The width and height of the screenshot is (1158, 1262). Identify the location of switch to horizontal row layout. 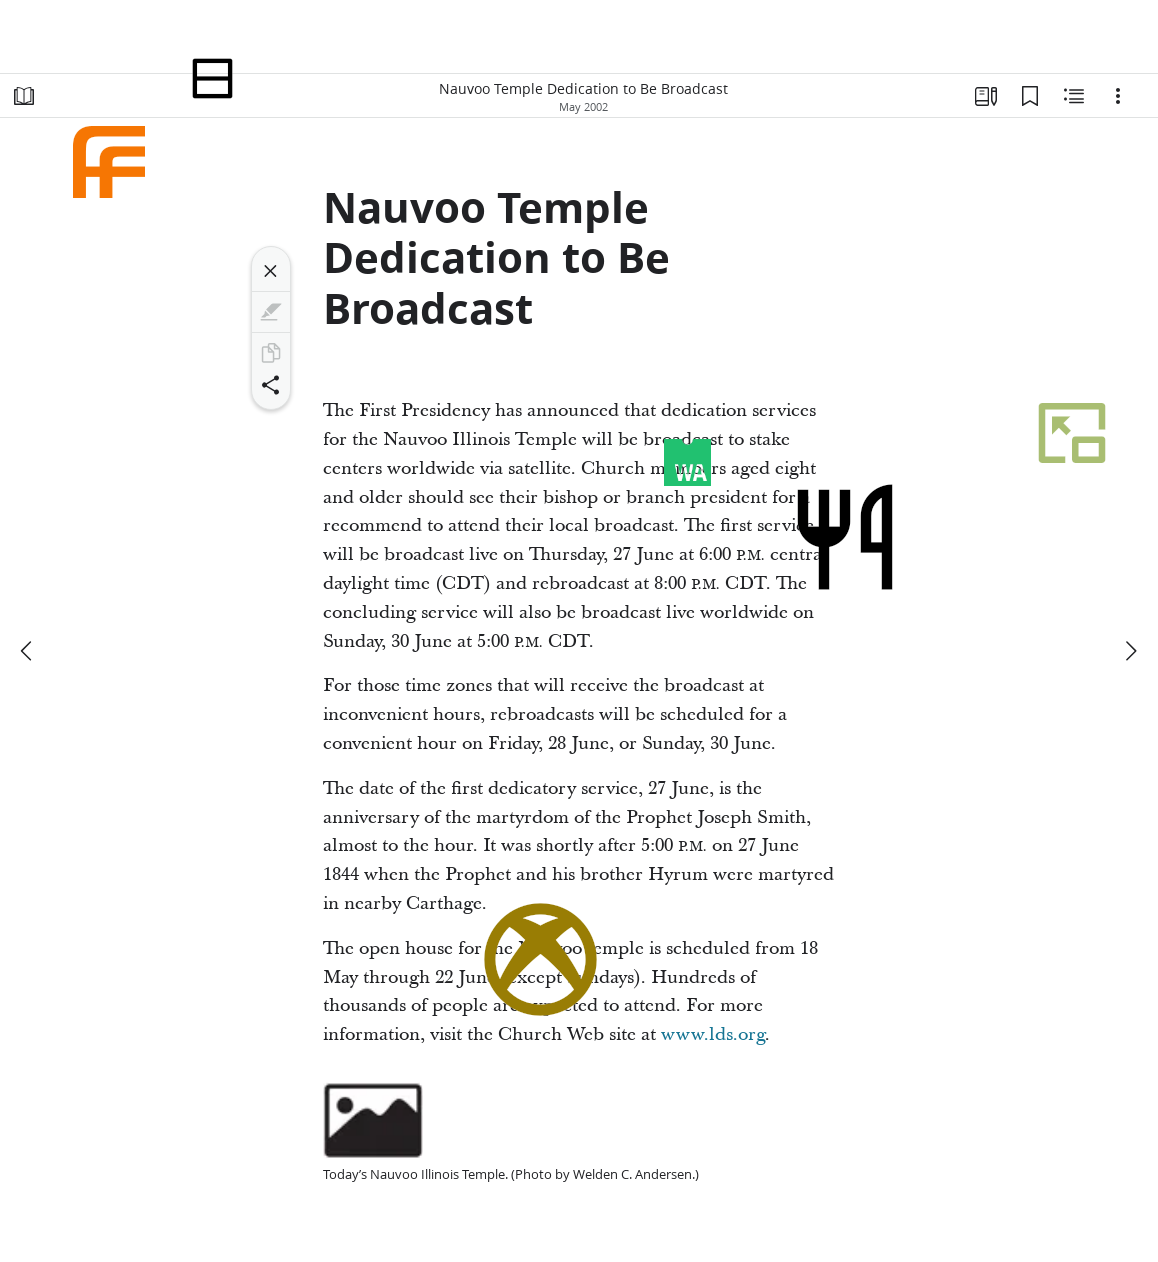
(212, 78).